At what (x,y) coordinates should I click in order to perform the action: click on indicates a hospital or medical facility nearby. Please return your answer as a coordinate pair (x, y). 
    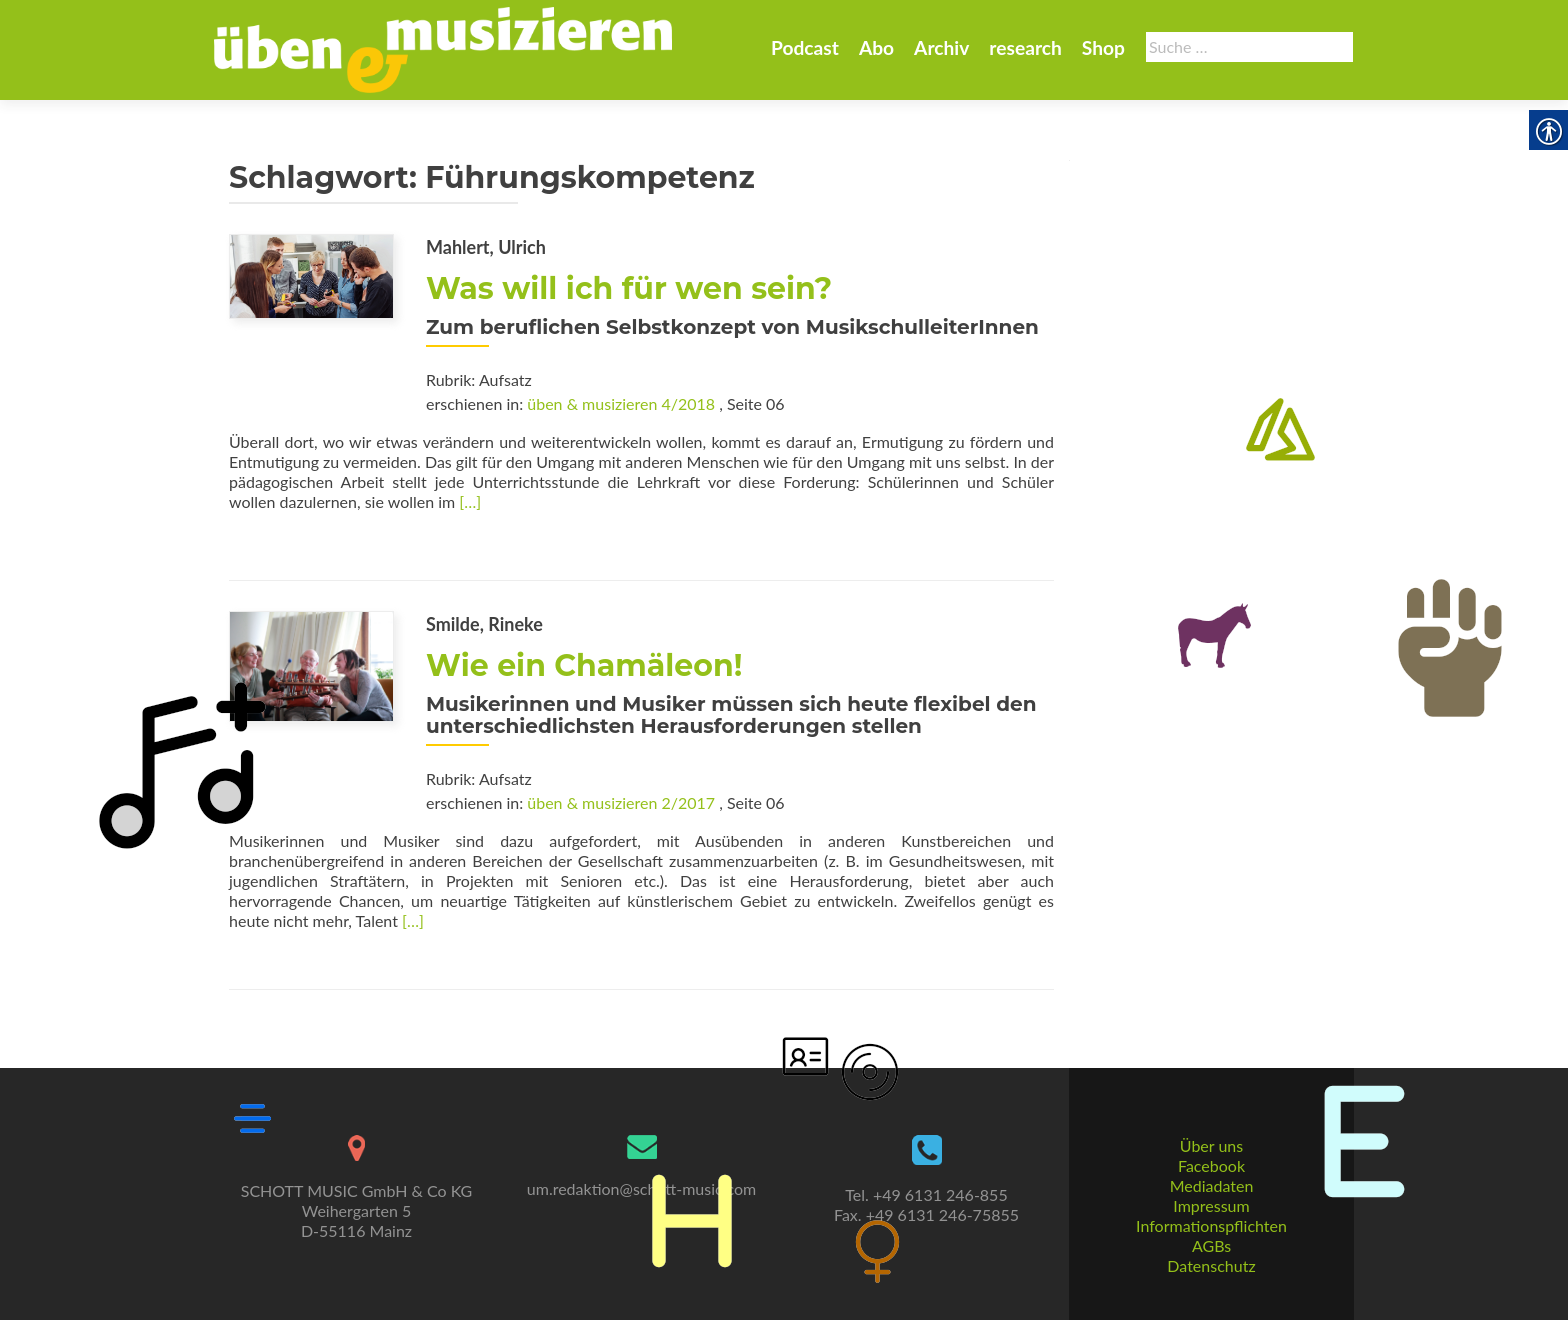
    Looking at the image, I should click on (692, 1221).